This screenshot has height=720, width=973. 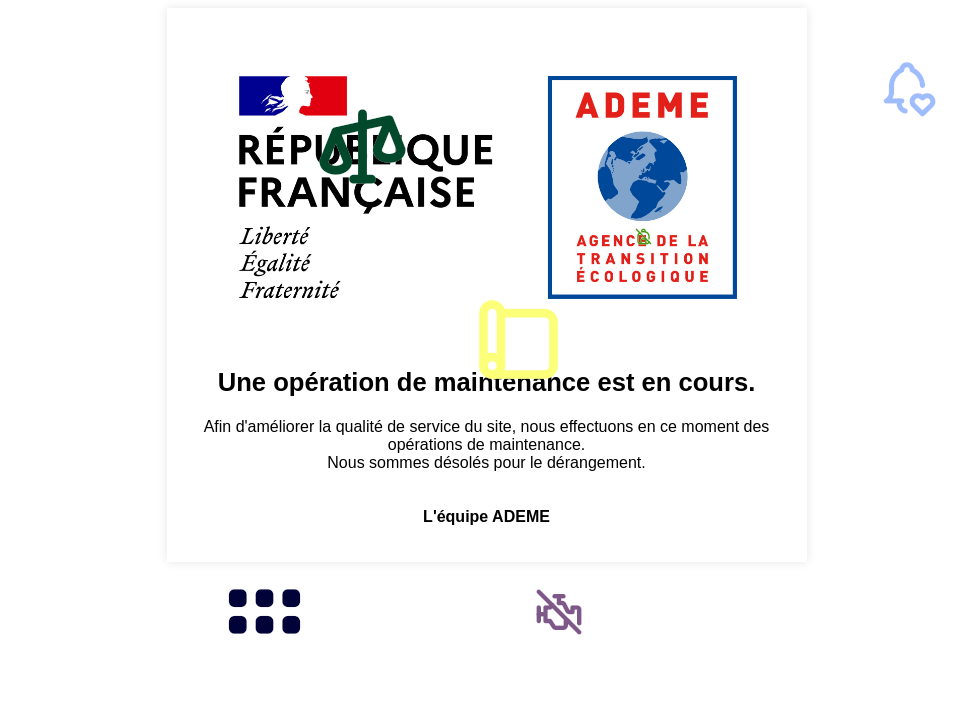 I want to click on access legal terms or policies, so click(x=362, y=146).